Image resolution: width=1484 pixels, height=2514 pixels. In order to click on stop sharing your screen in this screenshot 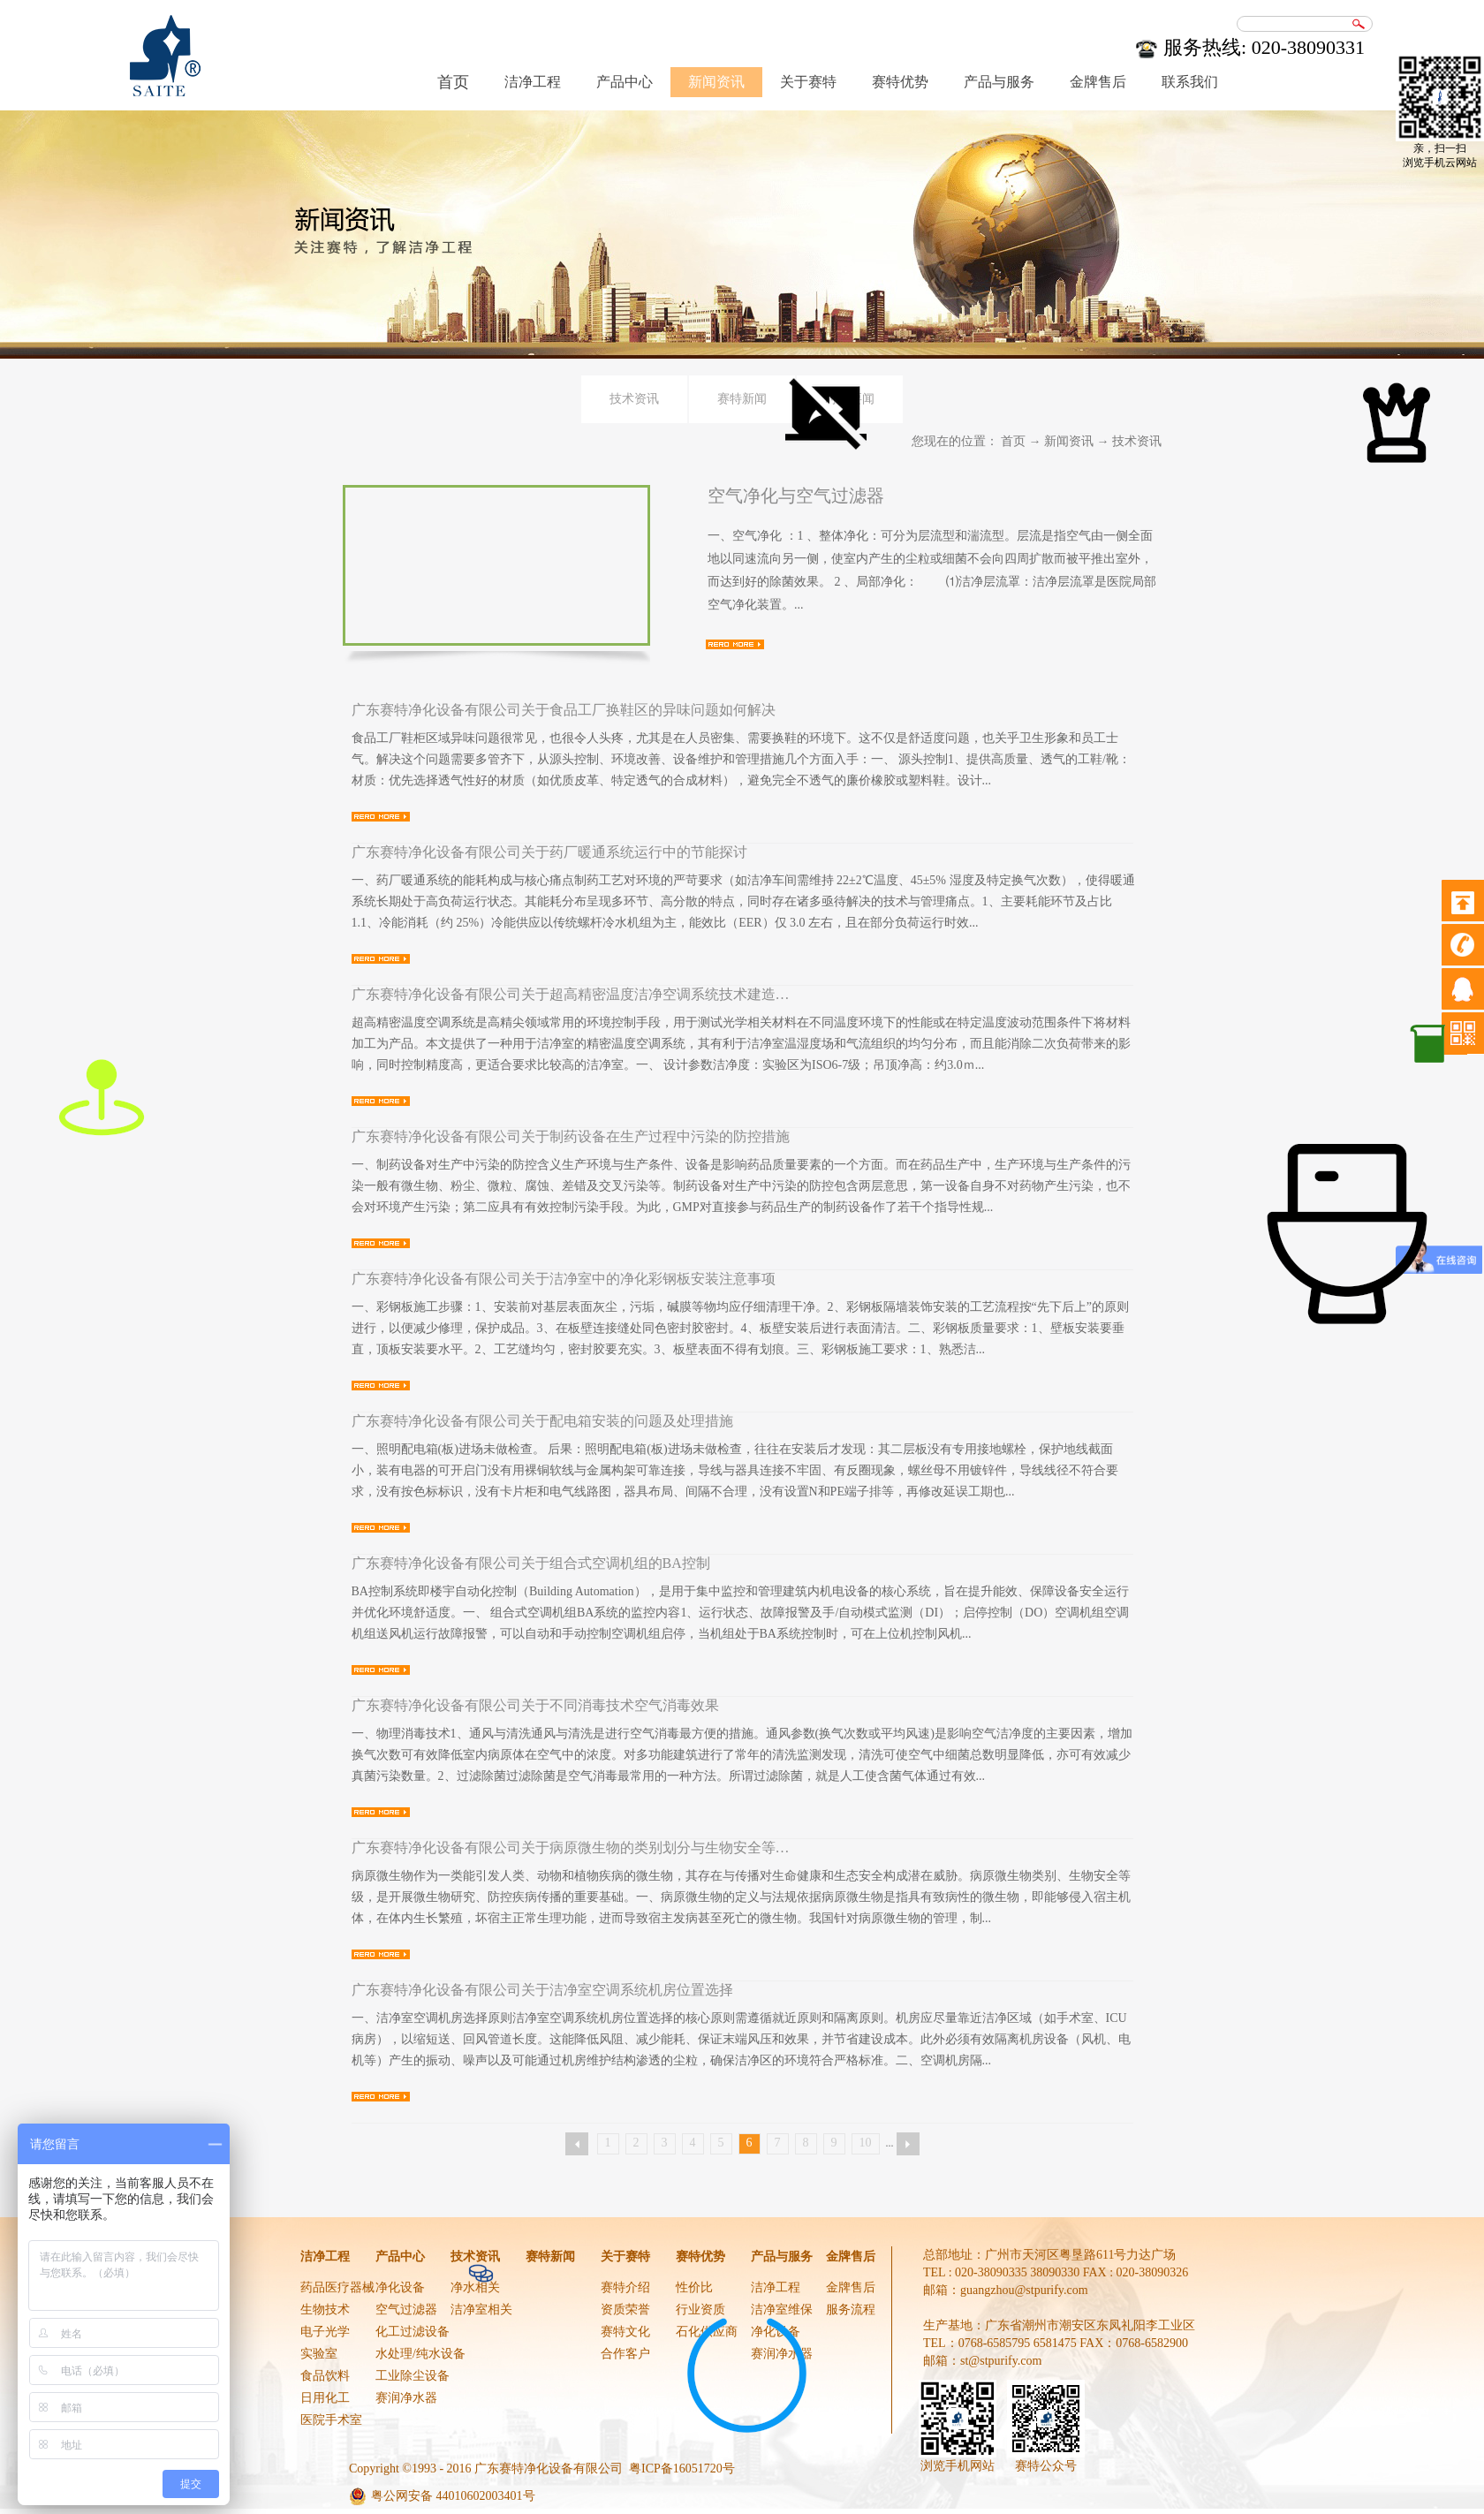, I will do `click(826, 413)`.